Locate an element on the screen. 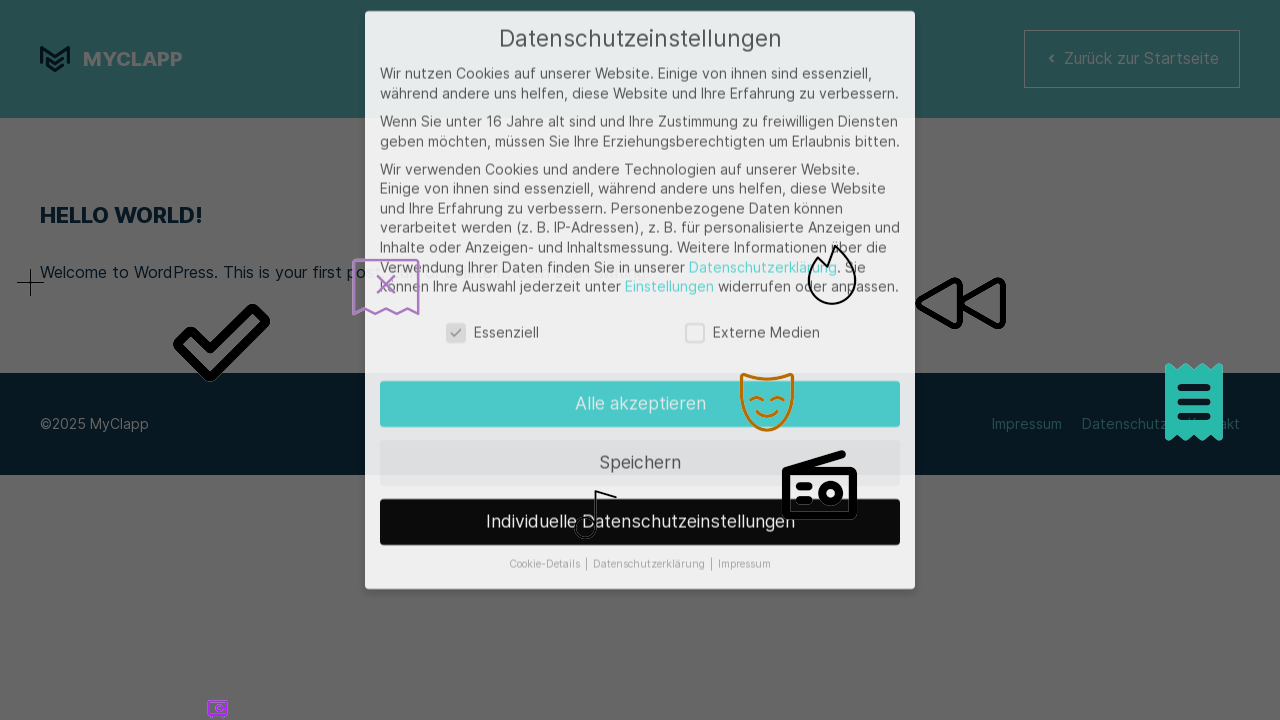 The image size is (1280, 720). view trending or popular content is located at coordinates (832, 276).